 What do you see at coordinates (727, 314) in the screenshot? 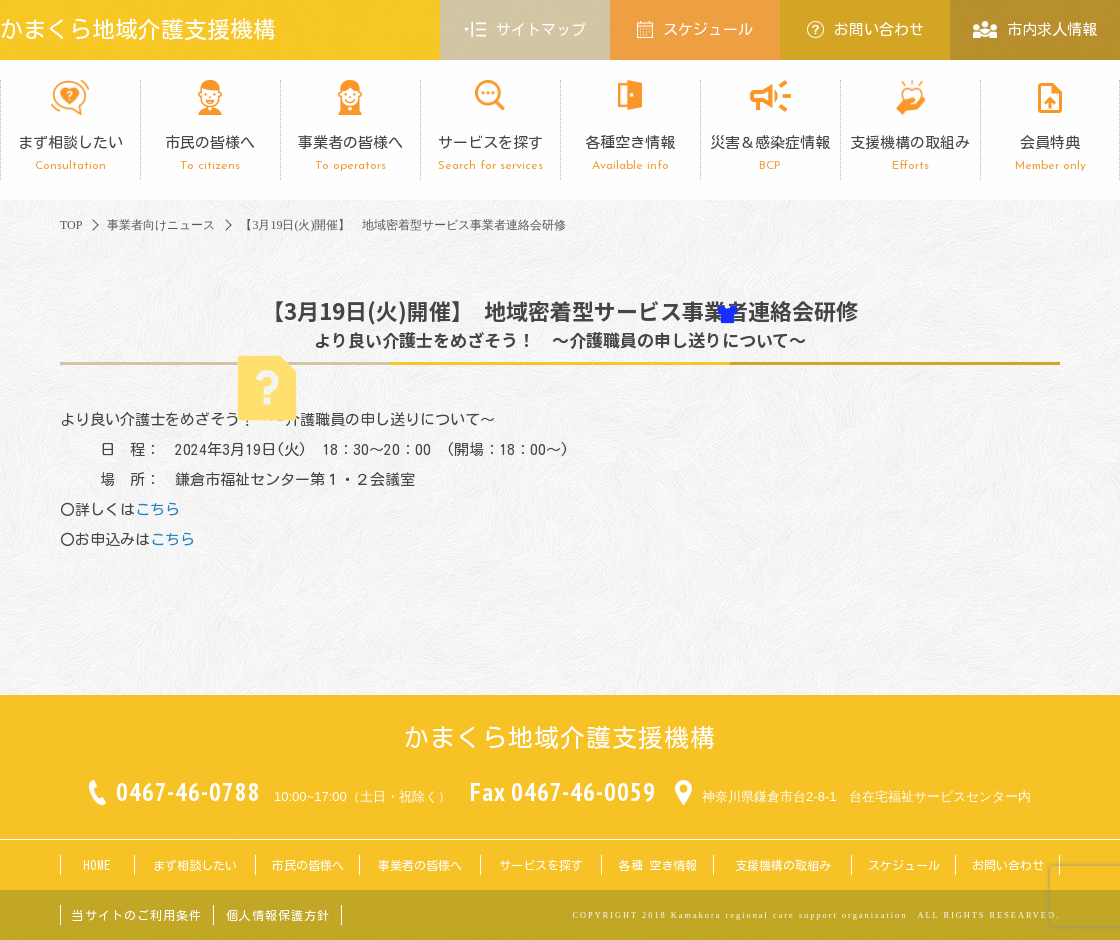
I see `browse clothing or apparel items` at bounding box center [727, 314].